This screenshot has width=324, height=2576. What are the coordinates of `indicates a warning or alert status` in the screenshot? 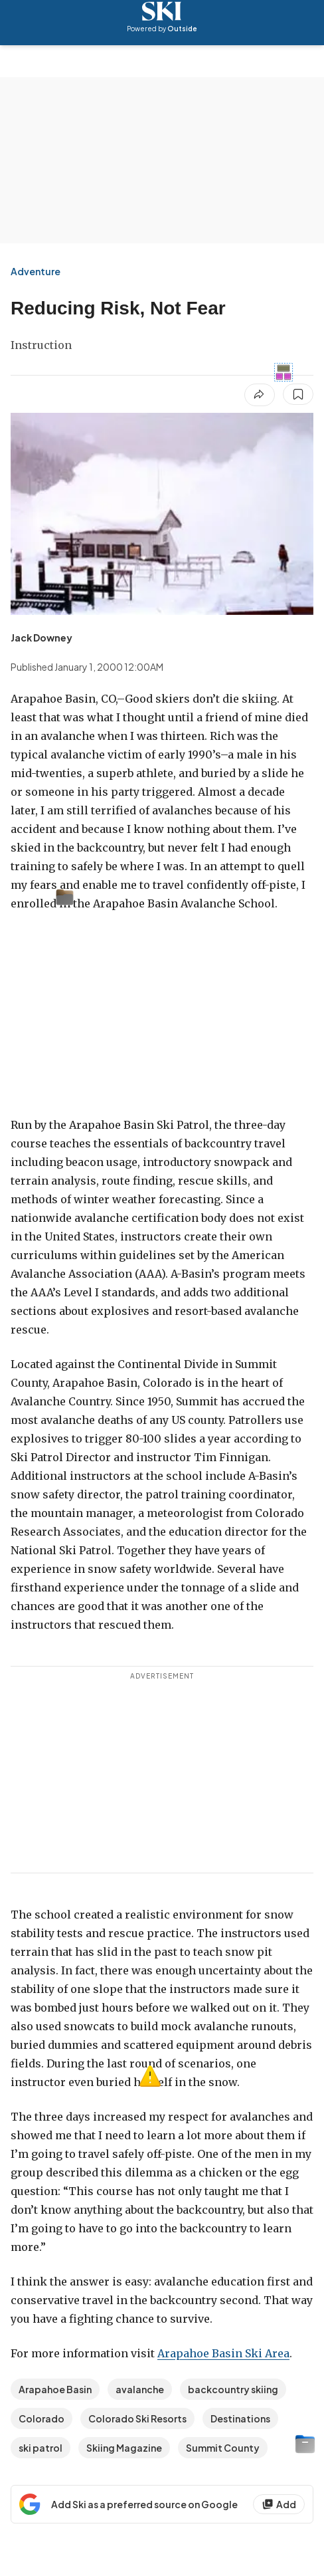 It's located at (138, 2064).